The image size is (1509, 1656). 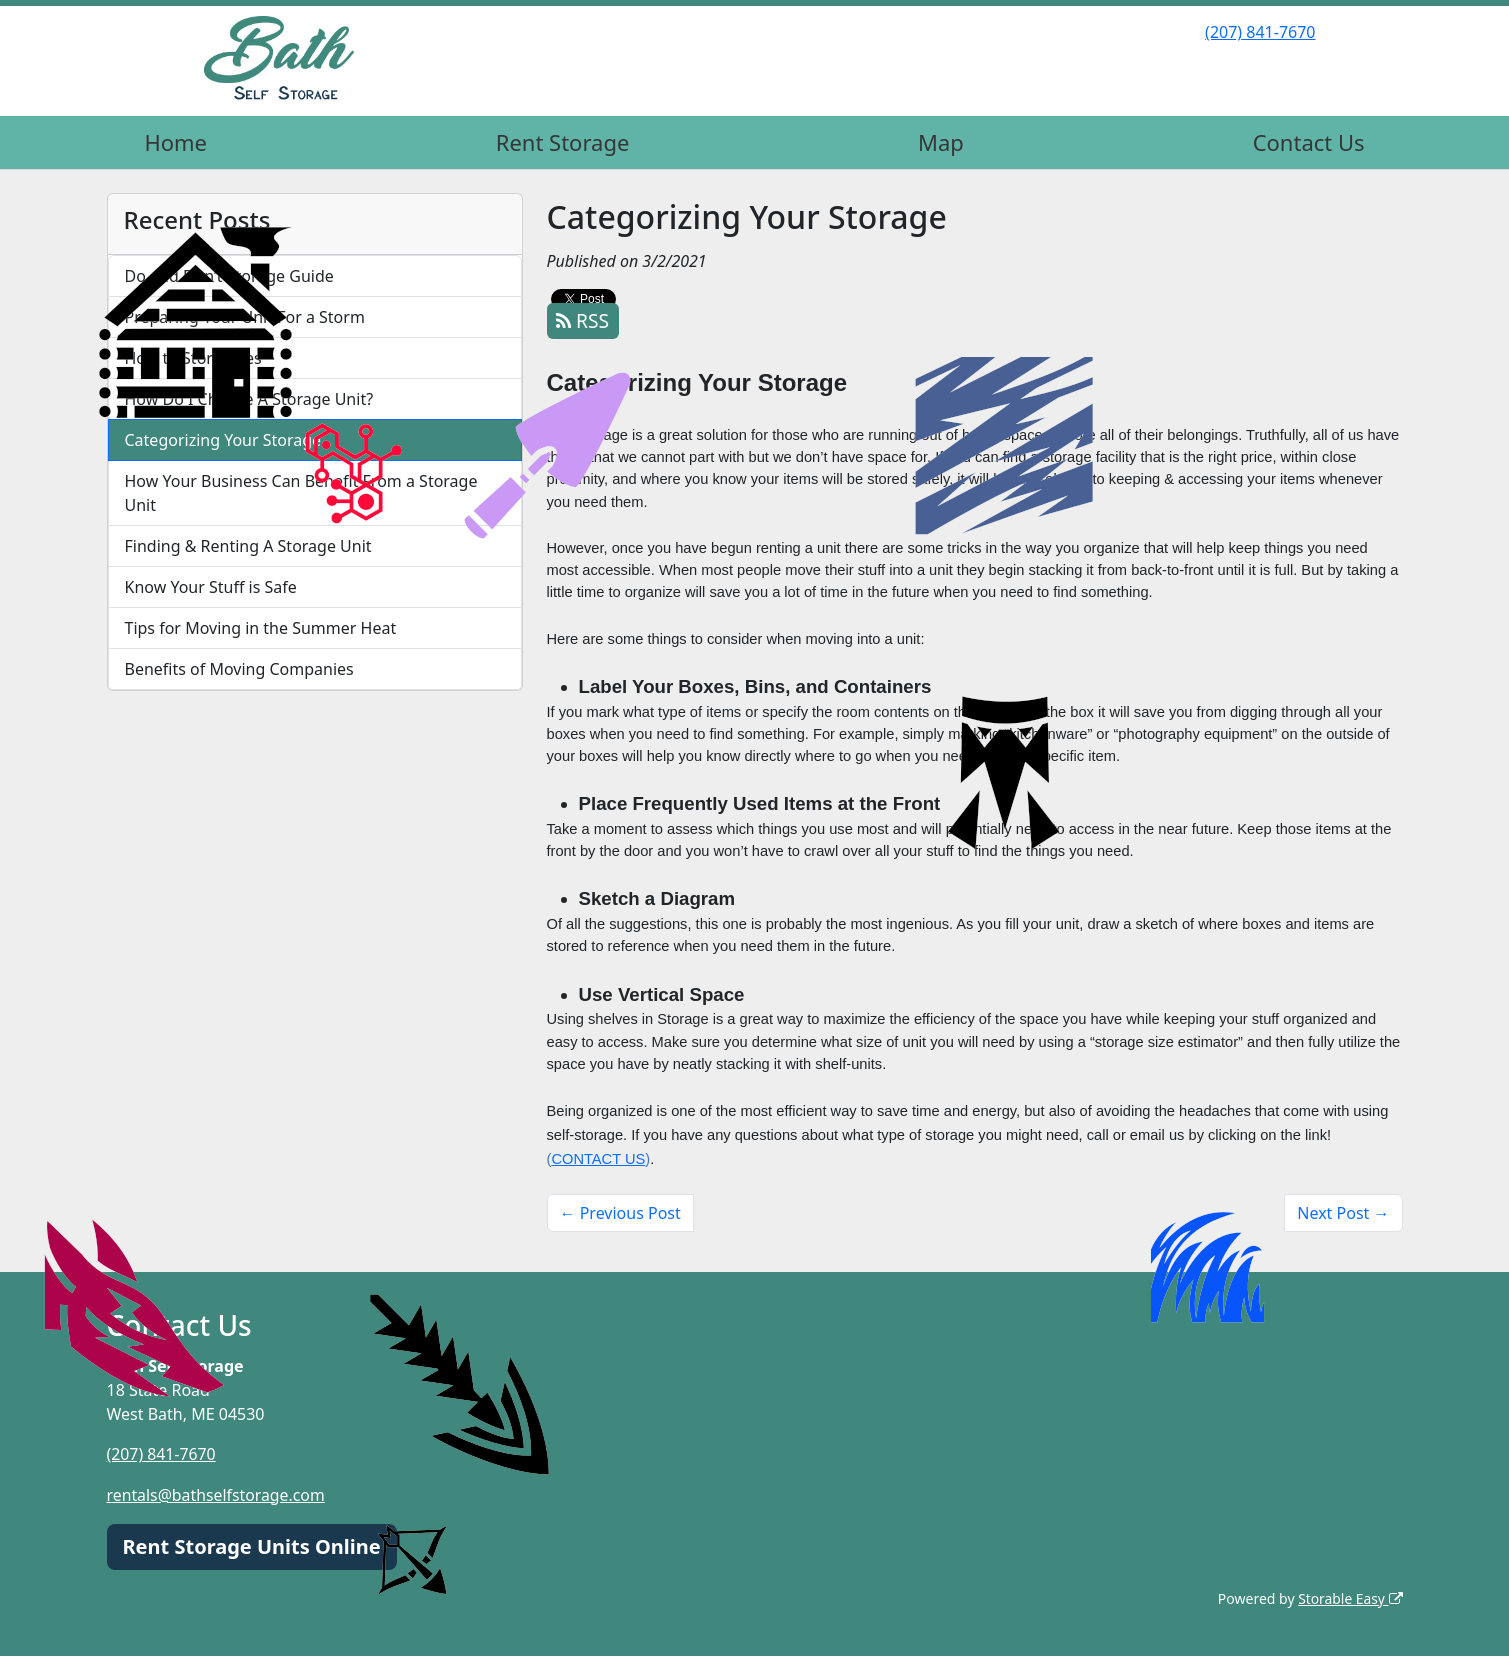 I want to click on indicates a revoked or lost achievement, so click(x=1003, y=771).